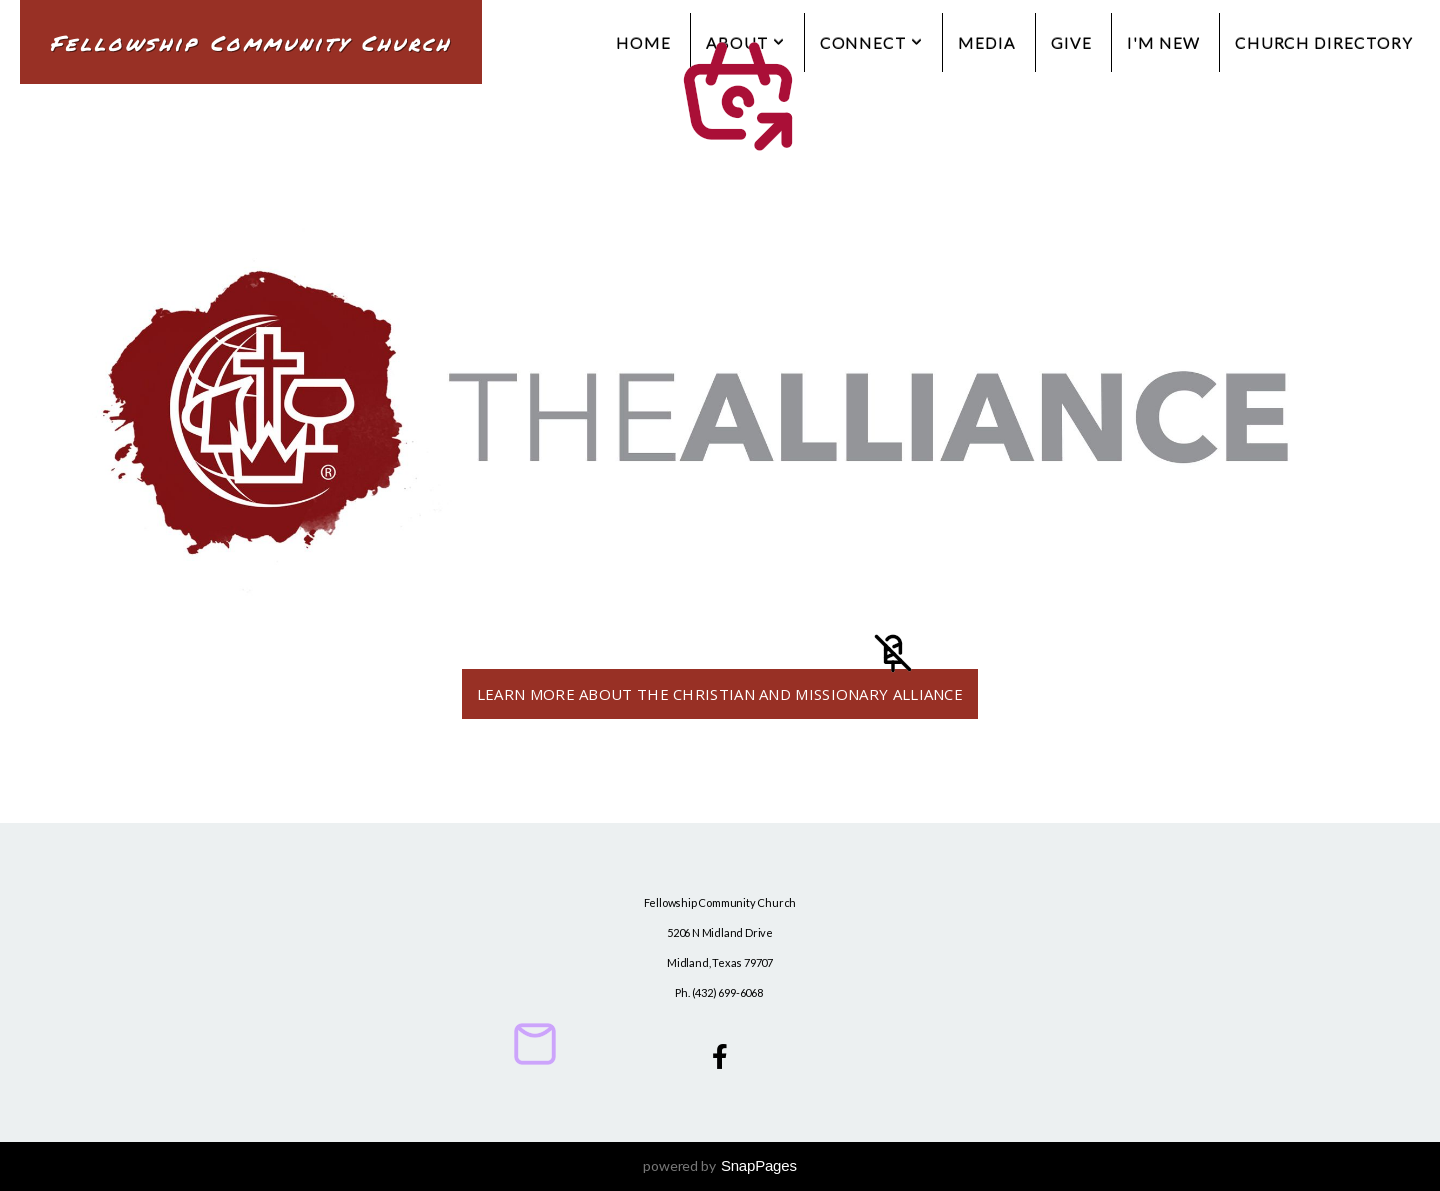 The height and width of the screenshot is (1191, 1440). What do you see at coordinates (893, 653) in the screenshot?
I see `ice cream unavailable or sold out` at bounding box center [893, 653].